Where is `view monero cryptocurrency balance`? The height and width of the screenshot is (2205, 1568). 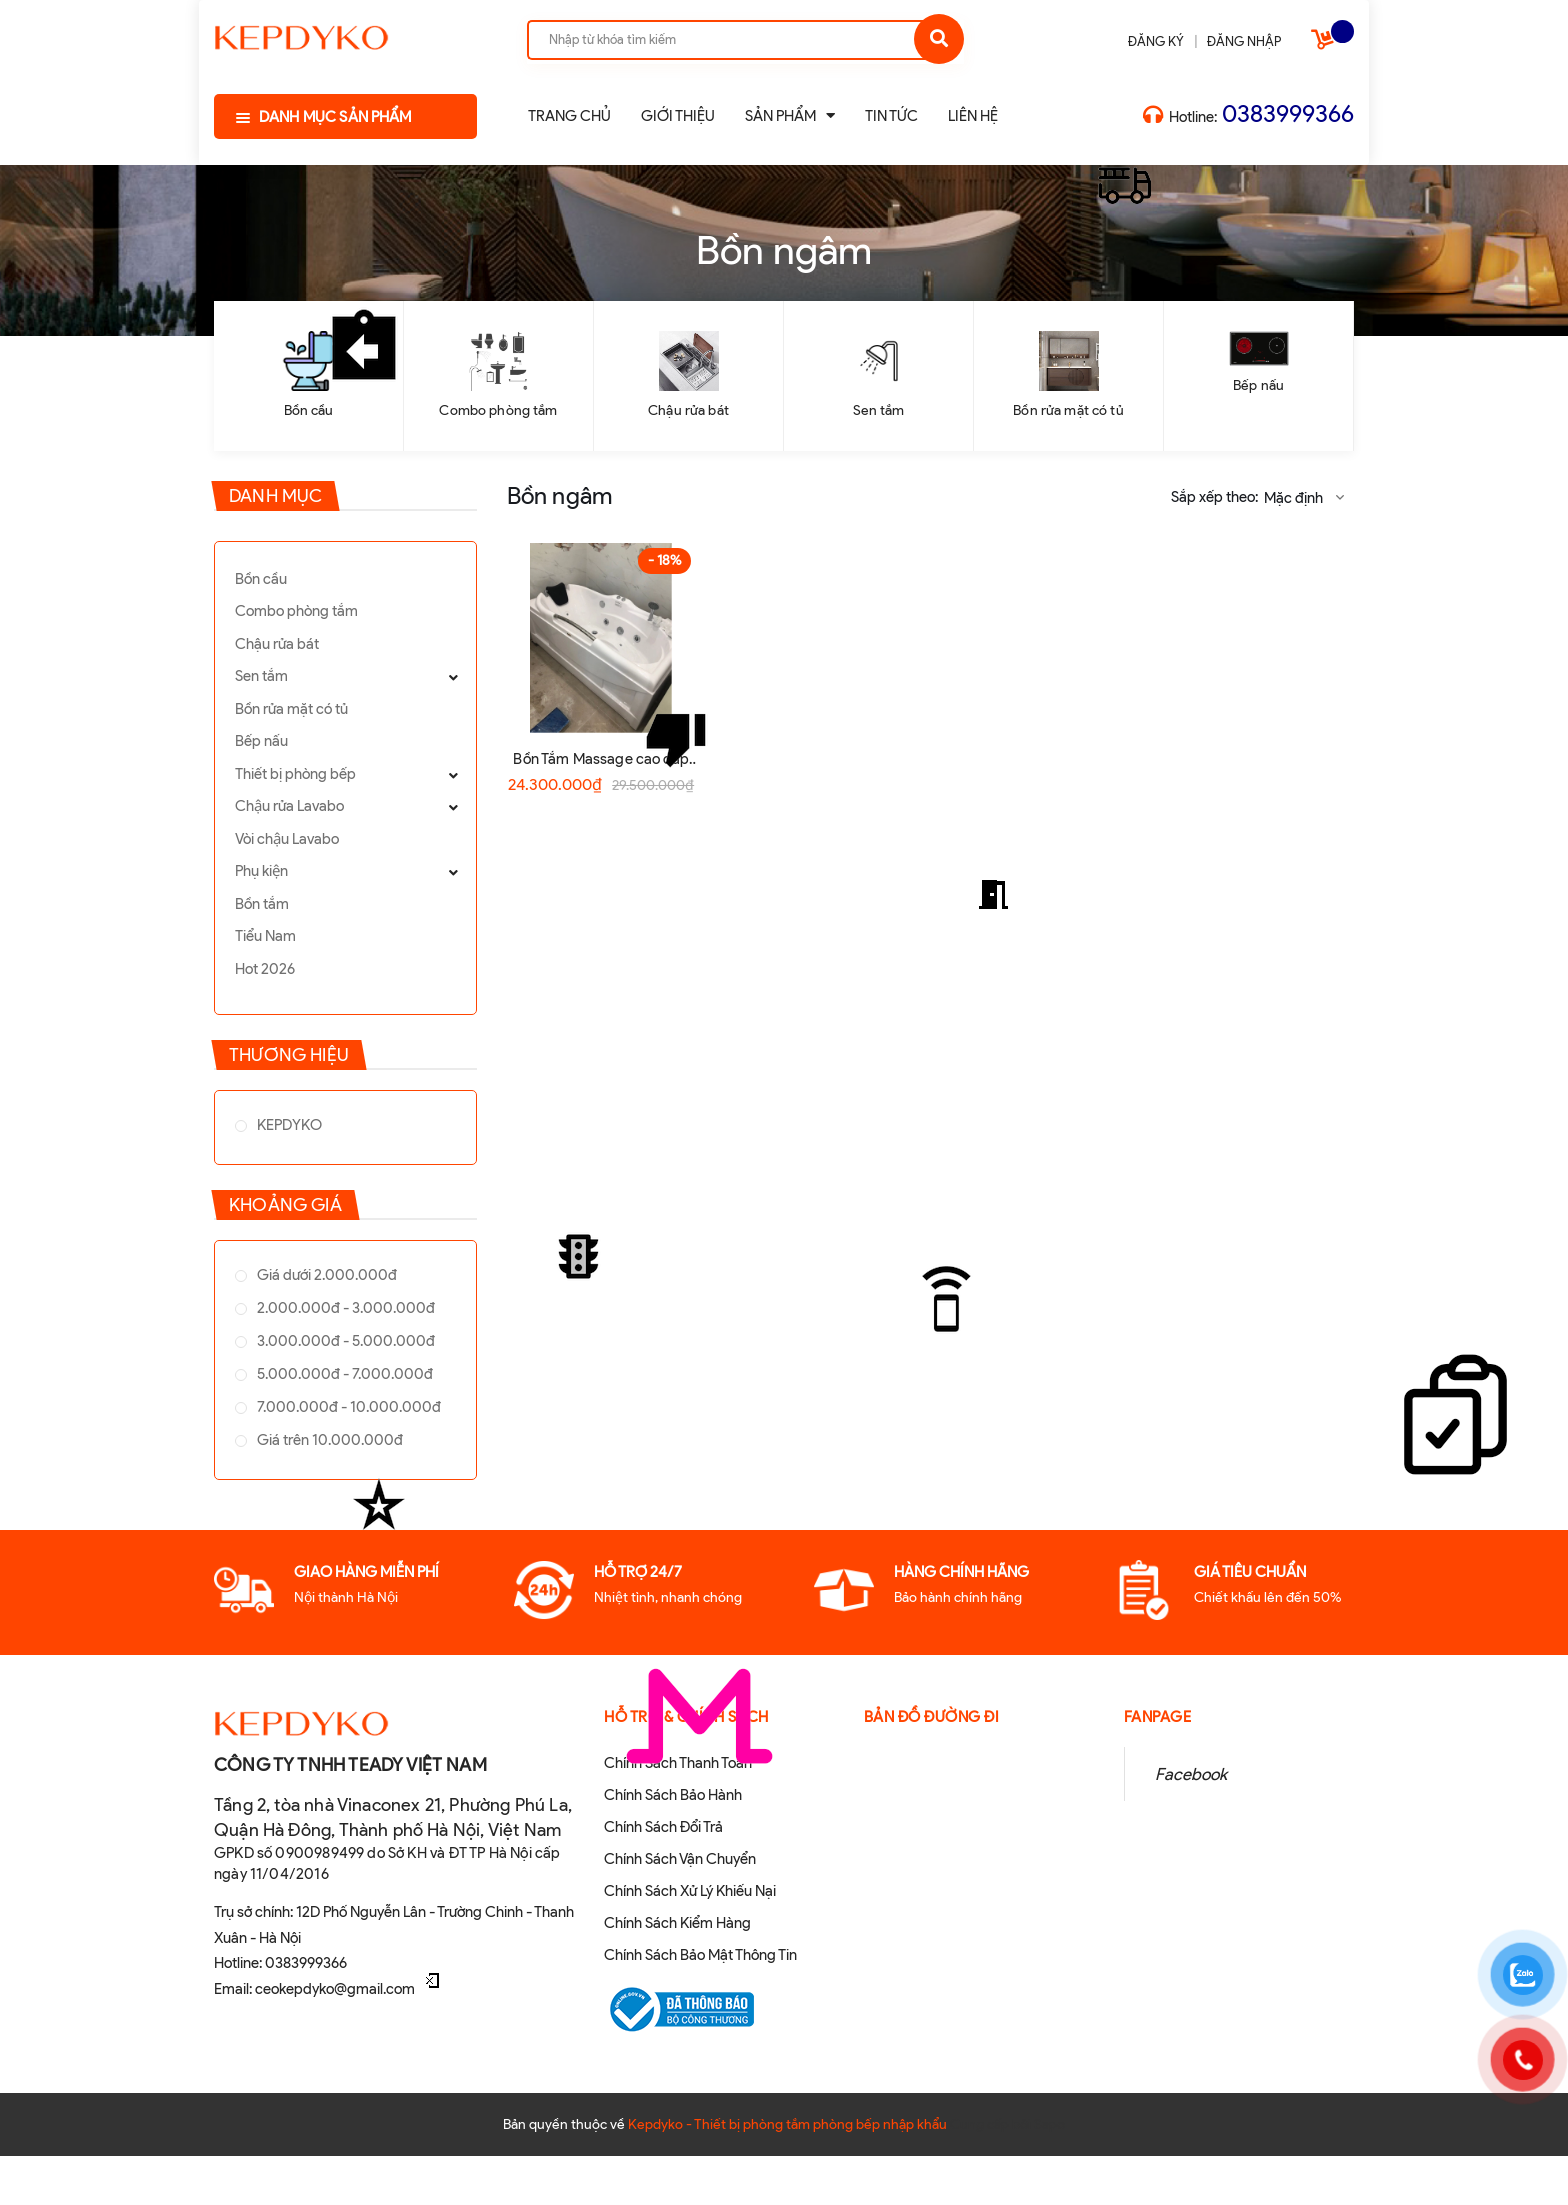
view monero cryptocurrency balance is located at coordinates (699, 1712).